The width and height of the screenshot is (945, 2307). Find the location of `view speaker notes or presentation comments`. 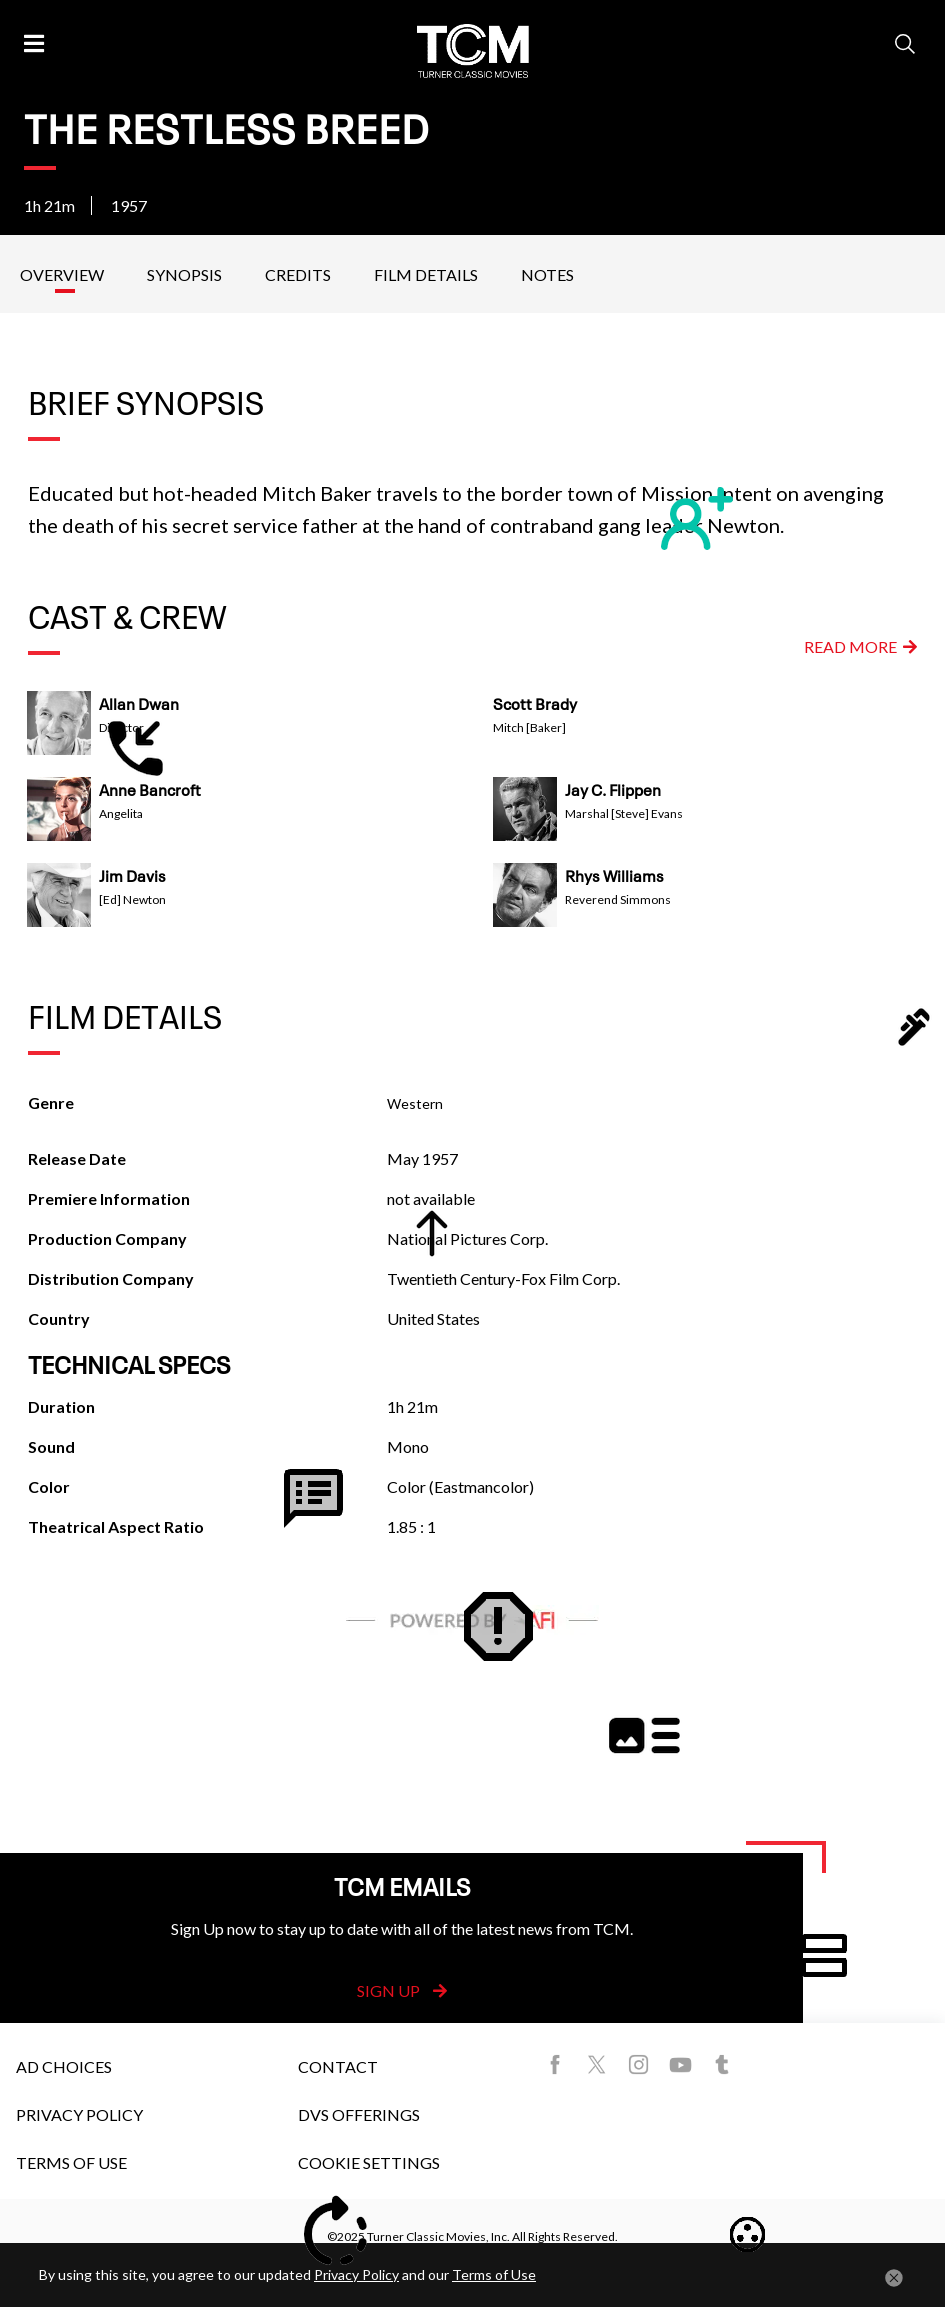

view speaker notes or presentation comments is located at coordinates (313, 1498).